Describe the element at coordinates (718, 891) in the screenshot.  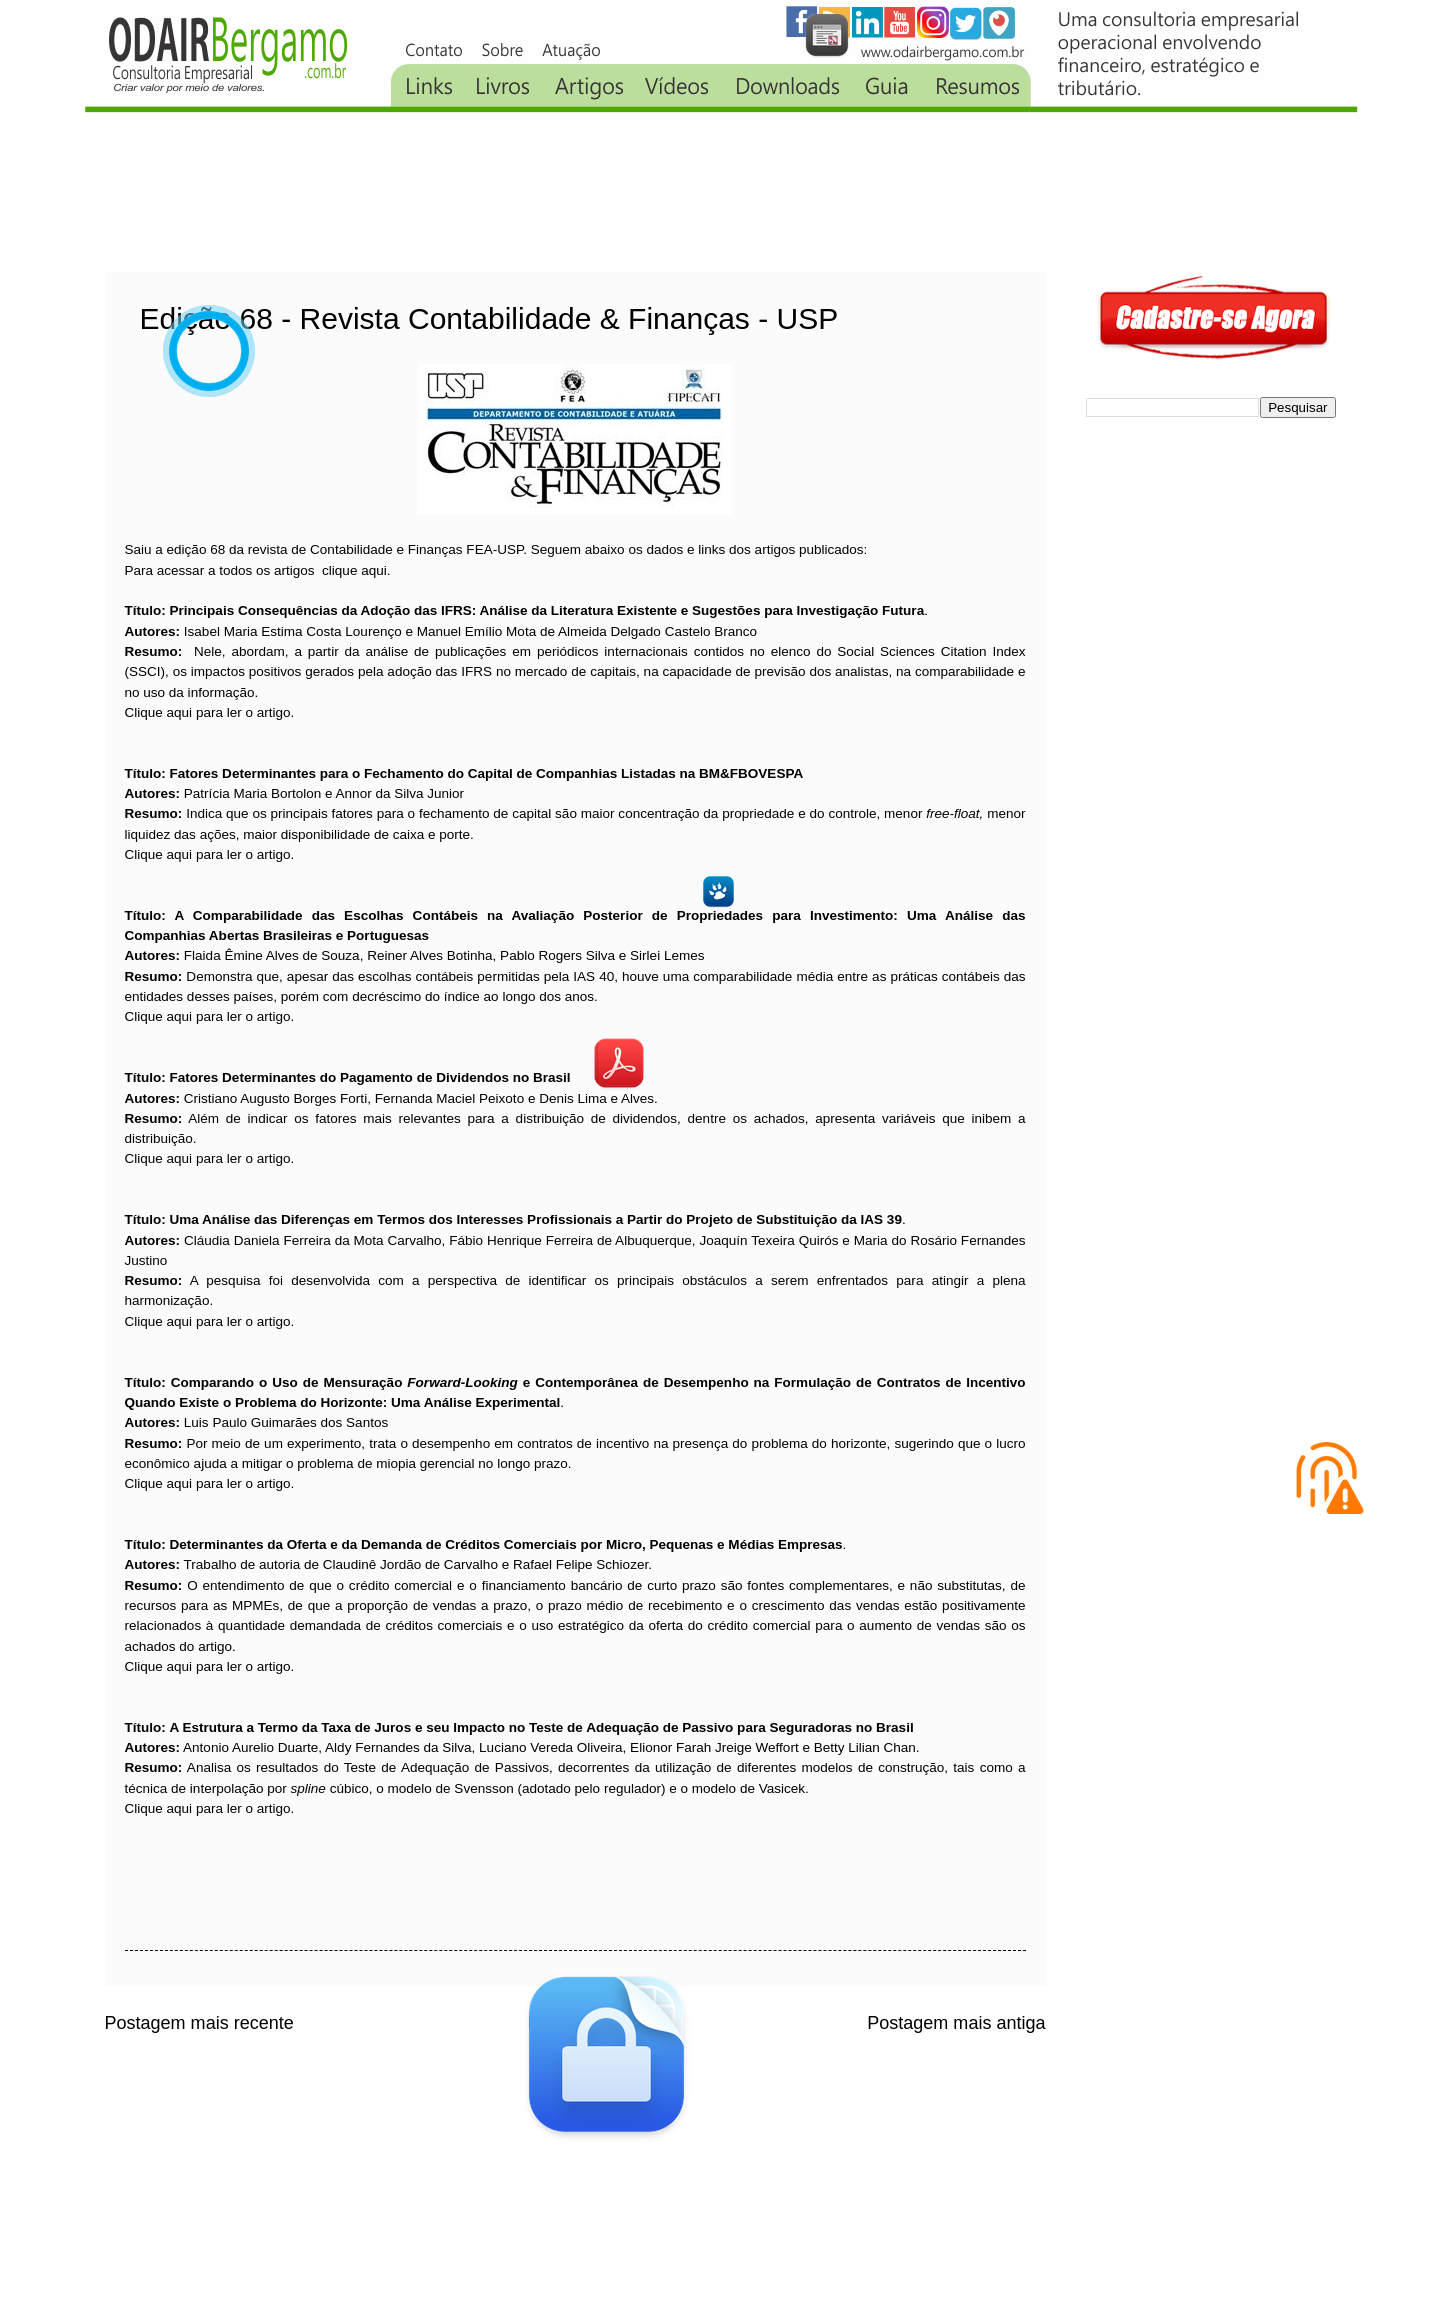
I see `open lazarus IDE application` at that location.